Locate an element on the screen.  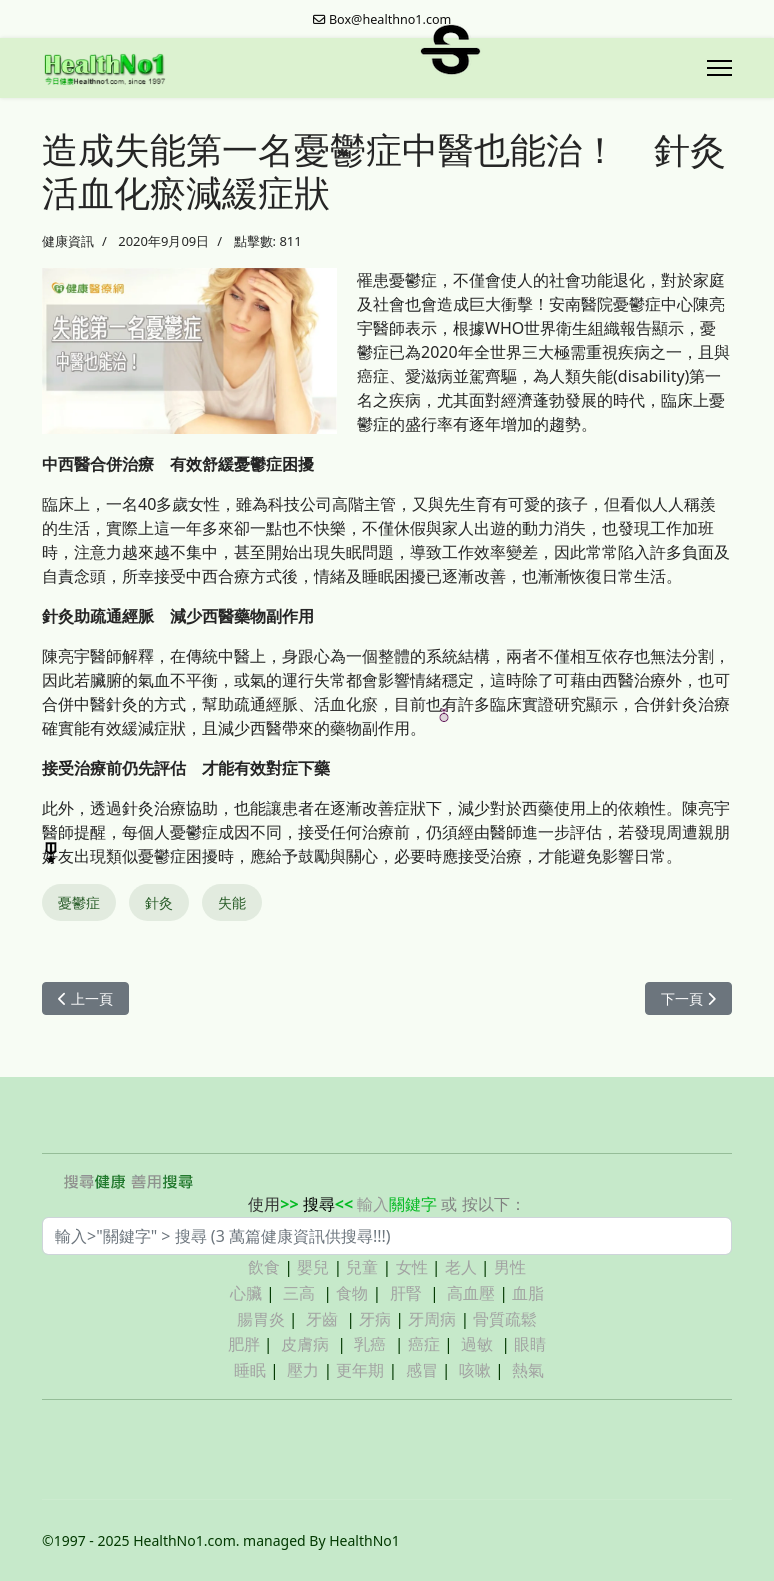
apply strikethrough formatting to selected text is located at coordinates (450, 54).